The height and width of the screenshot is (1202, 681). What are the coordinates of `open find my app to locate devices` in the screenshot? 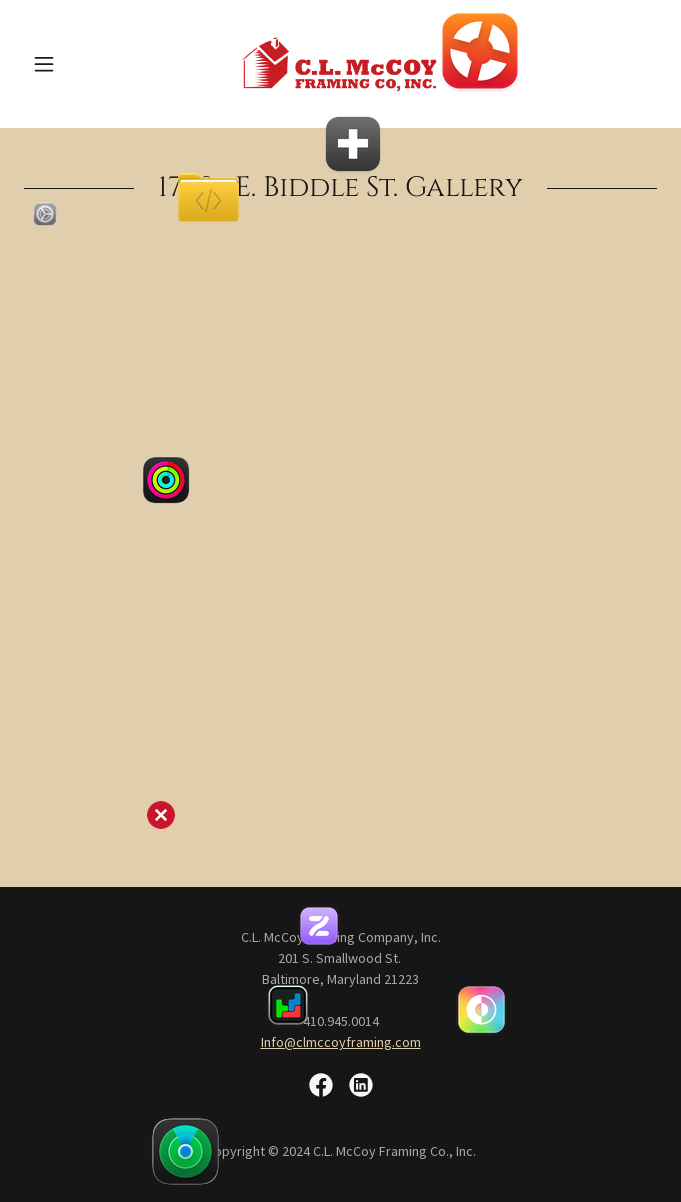 It's located at (185, 1151).